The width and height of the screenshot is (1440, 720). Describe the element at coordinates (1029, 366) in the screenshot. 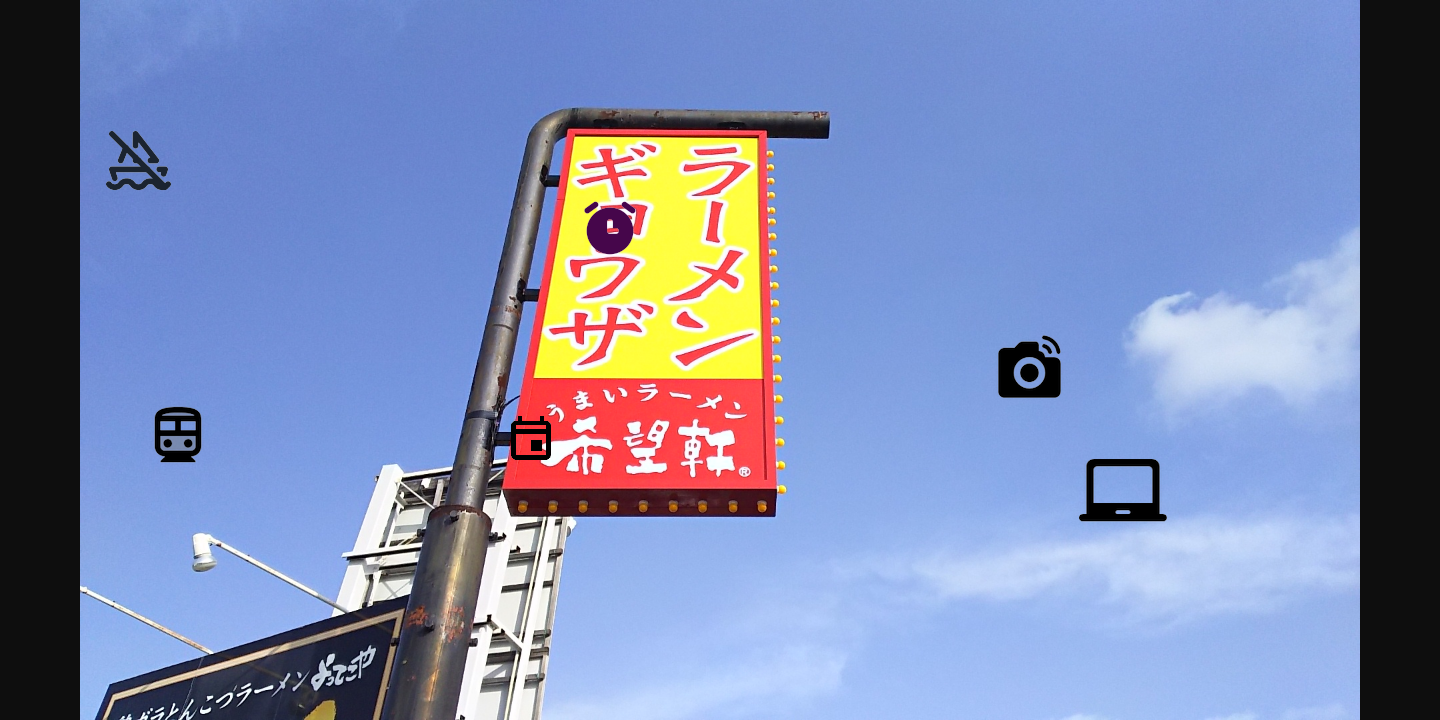

I see `connect to a wireless or remote camera` at that location.